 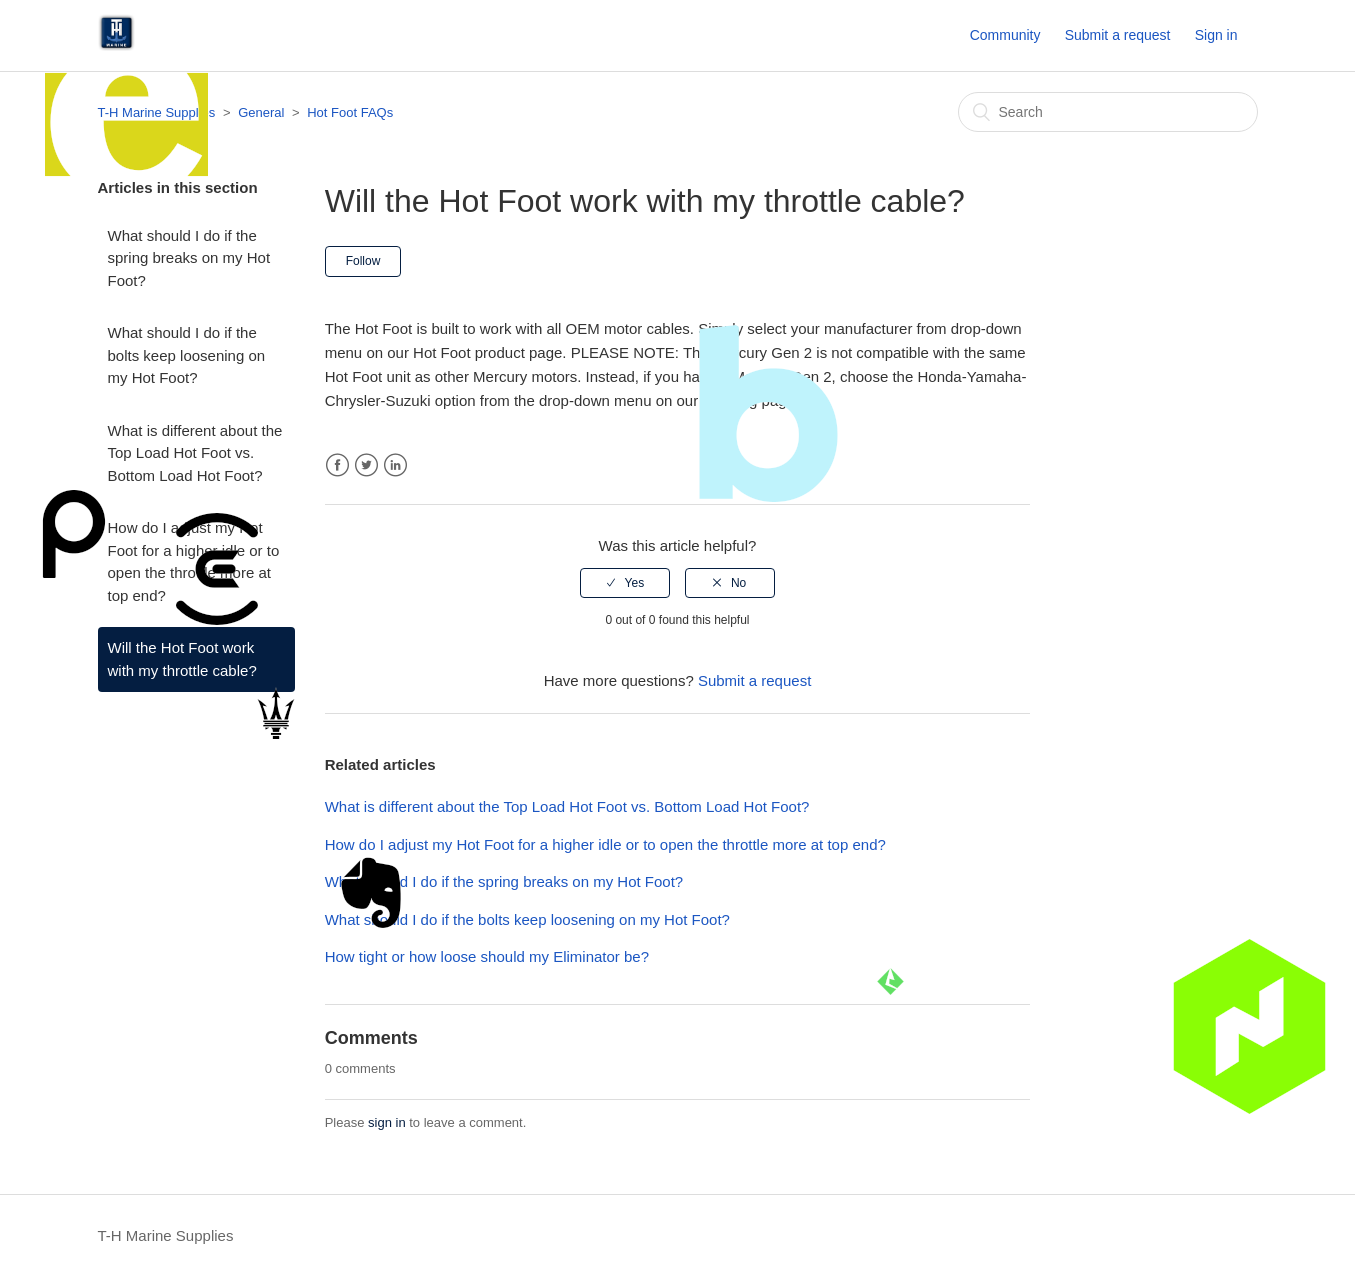 I want to click on open the picsart app, so click(x=74, y=534).